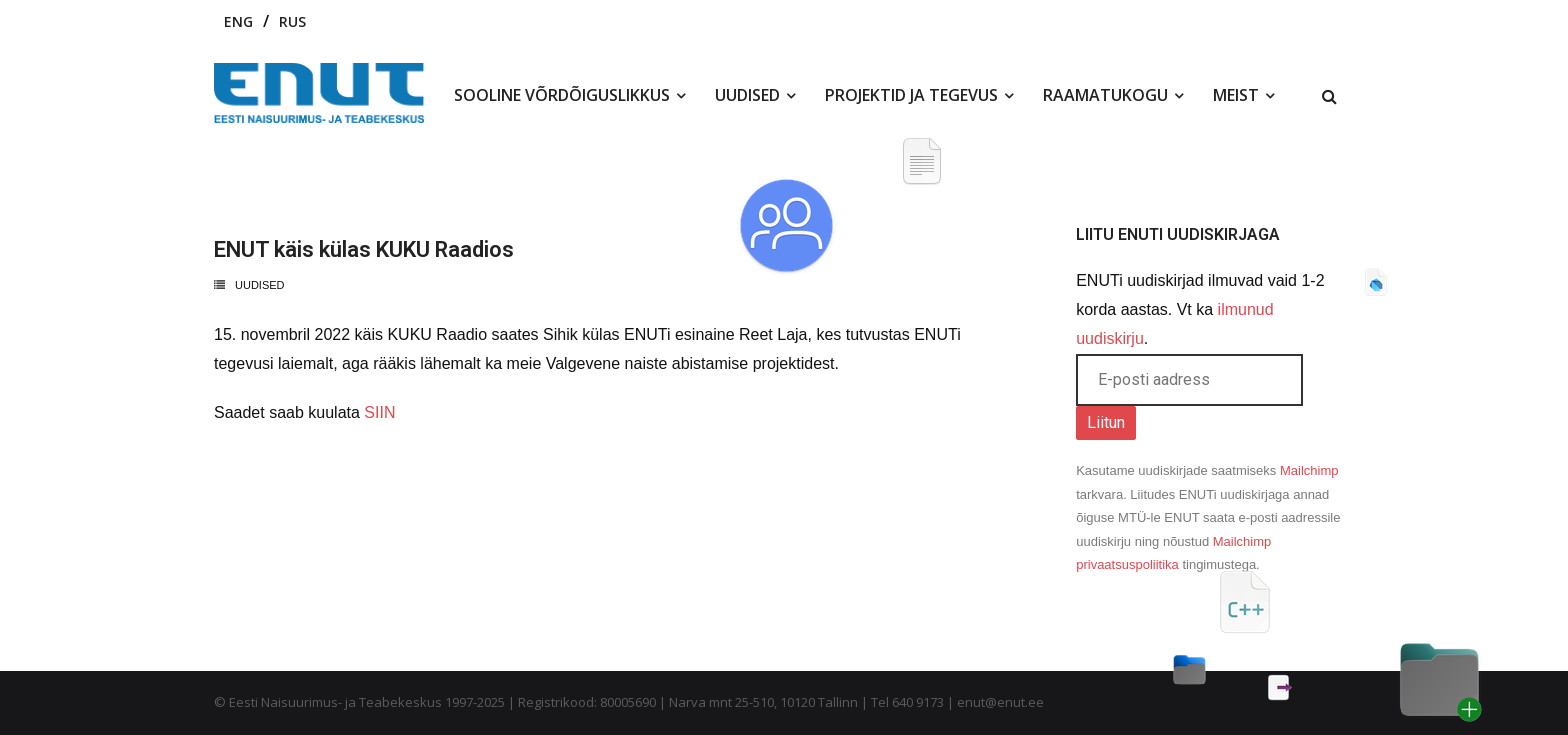 This screenshot has height=735, width=1568. Describe the element at coordinates (1278, 687) in the screenshot. I see `export document to another location or format` at that location.